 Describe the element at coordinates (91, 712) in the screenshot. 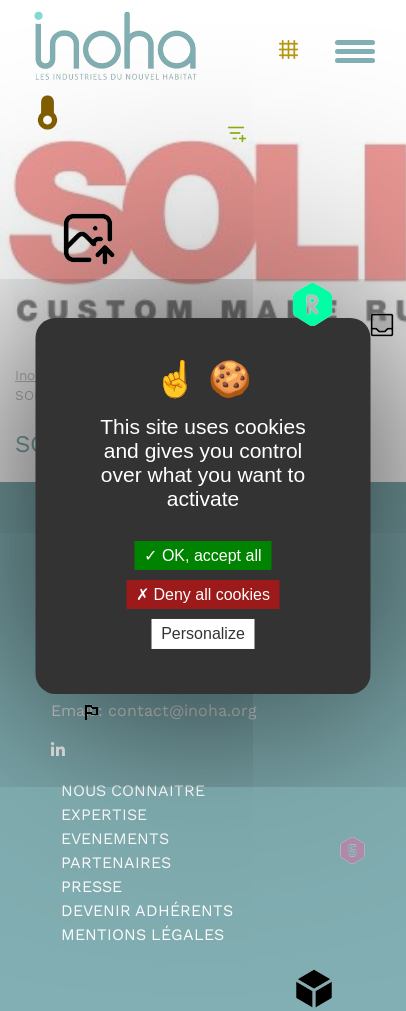

I see `flag or report content` at that location.